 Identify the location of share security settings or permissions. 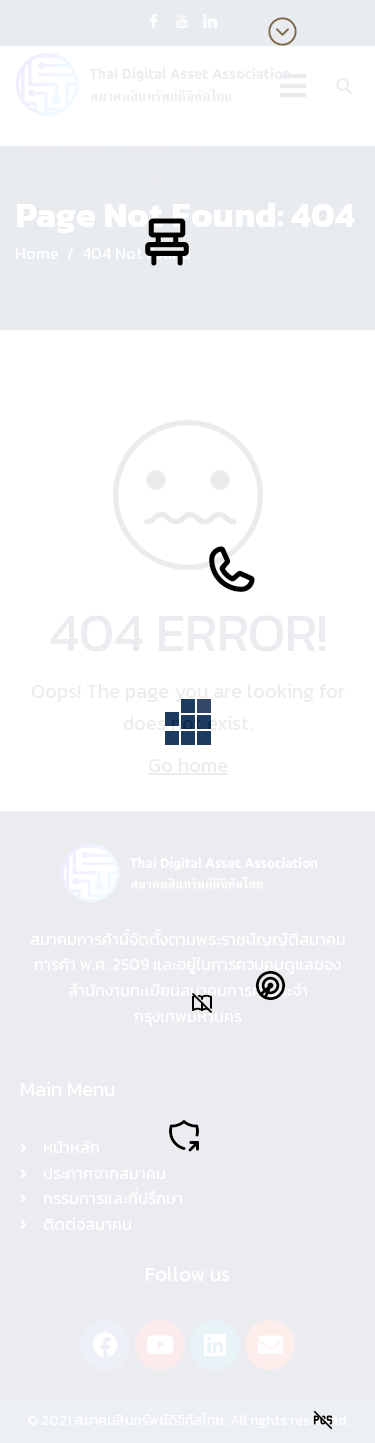
(184, 1135).